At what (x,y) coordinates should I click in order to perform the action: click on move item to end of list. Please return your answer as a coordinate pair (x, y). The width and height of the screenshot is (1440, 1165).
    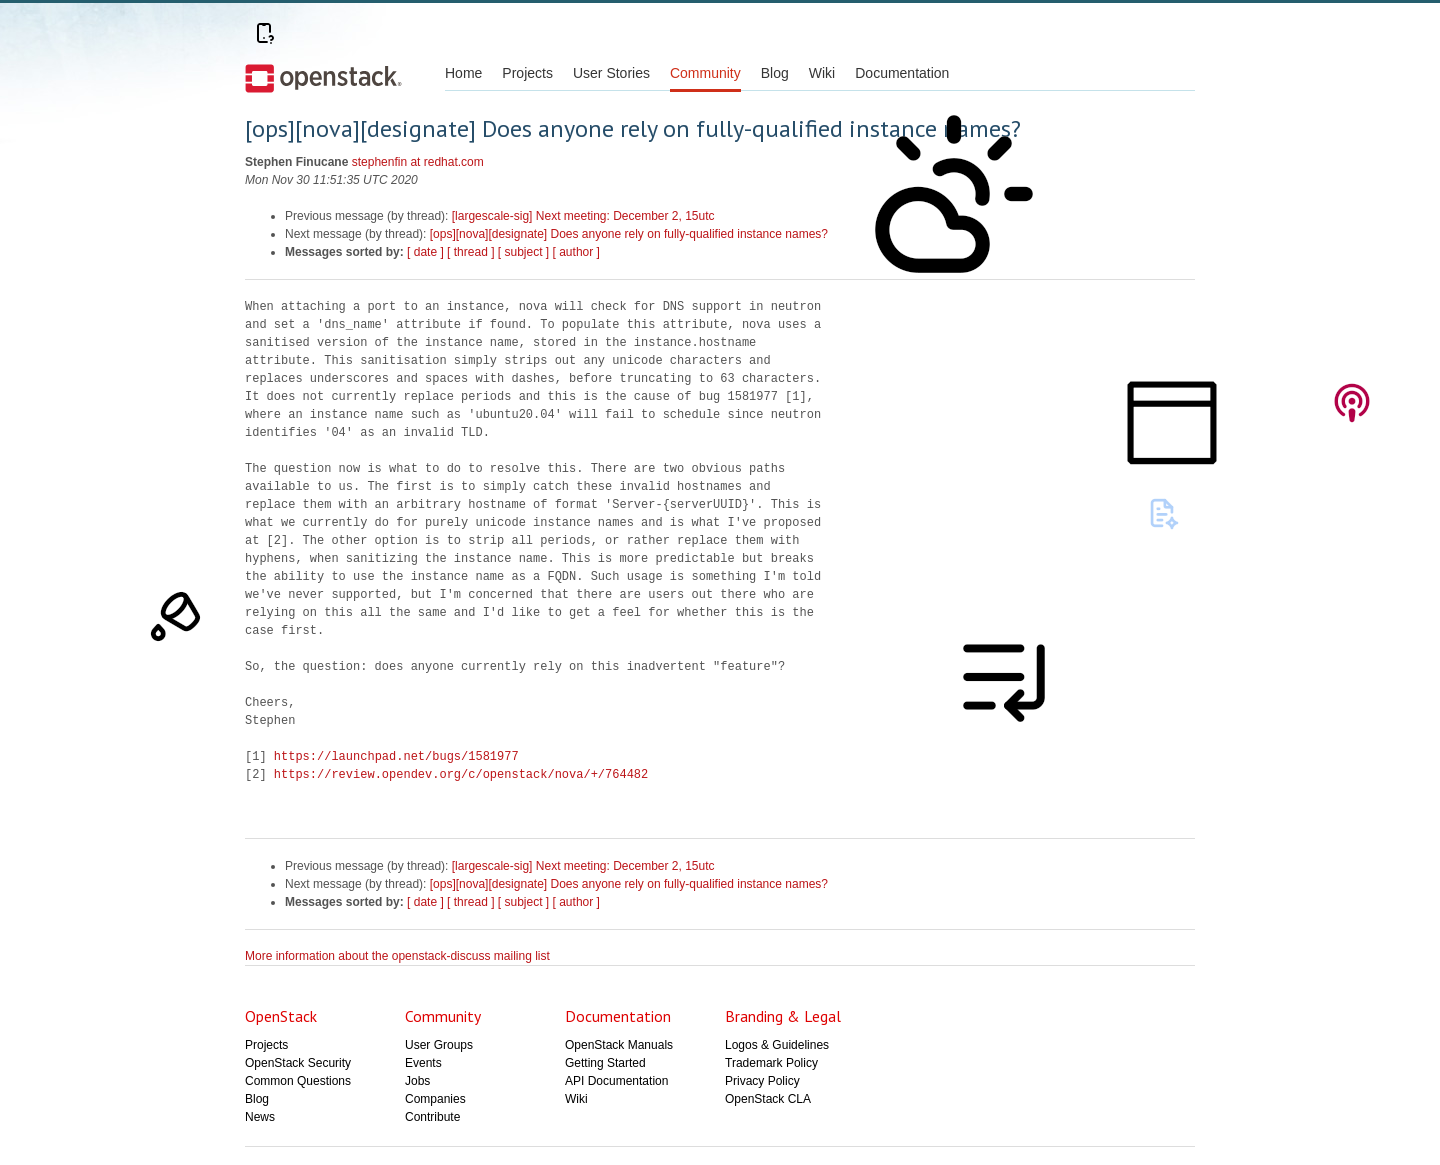
    Looking at the image, I should click on (1004, 677).